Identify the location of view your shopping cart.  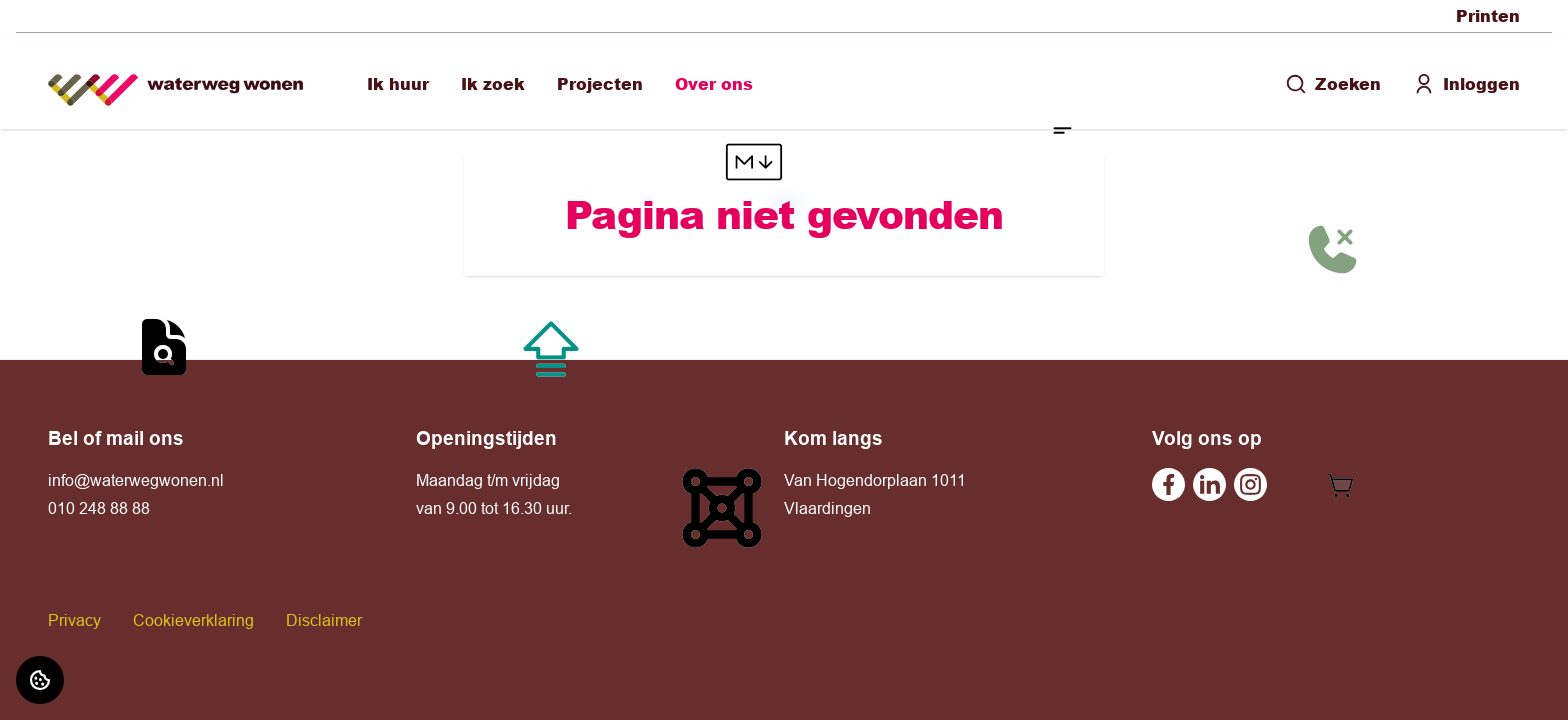
(1340, 485).